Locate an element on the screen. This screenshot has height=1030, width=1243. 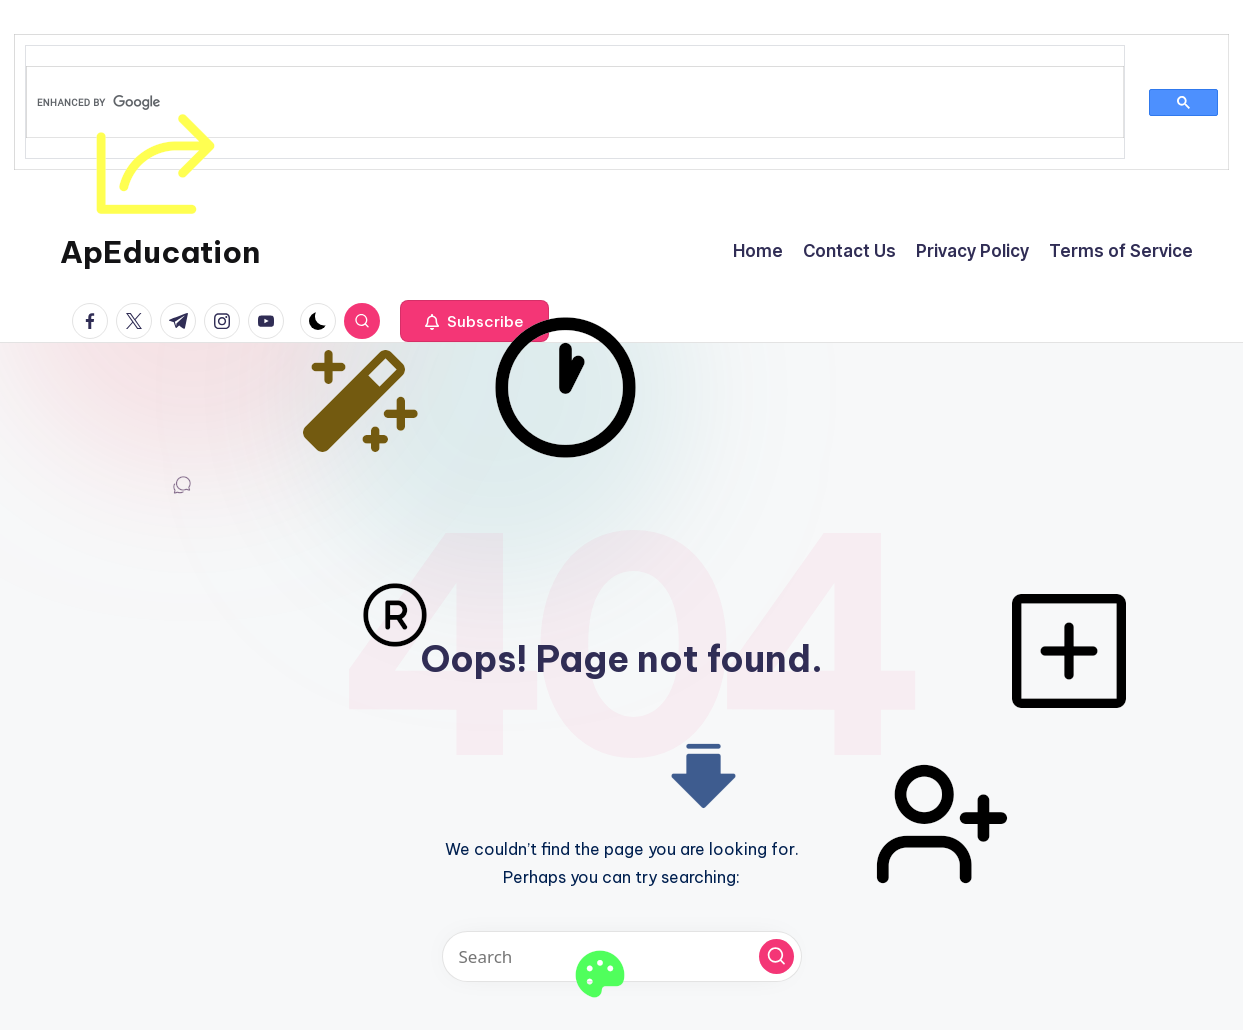
open color or theme settings is located at coordinates (600, 975).